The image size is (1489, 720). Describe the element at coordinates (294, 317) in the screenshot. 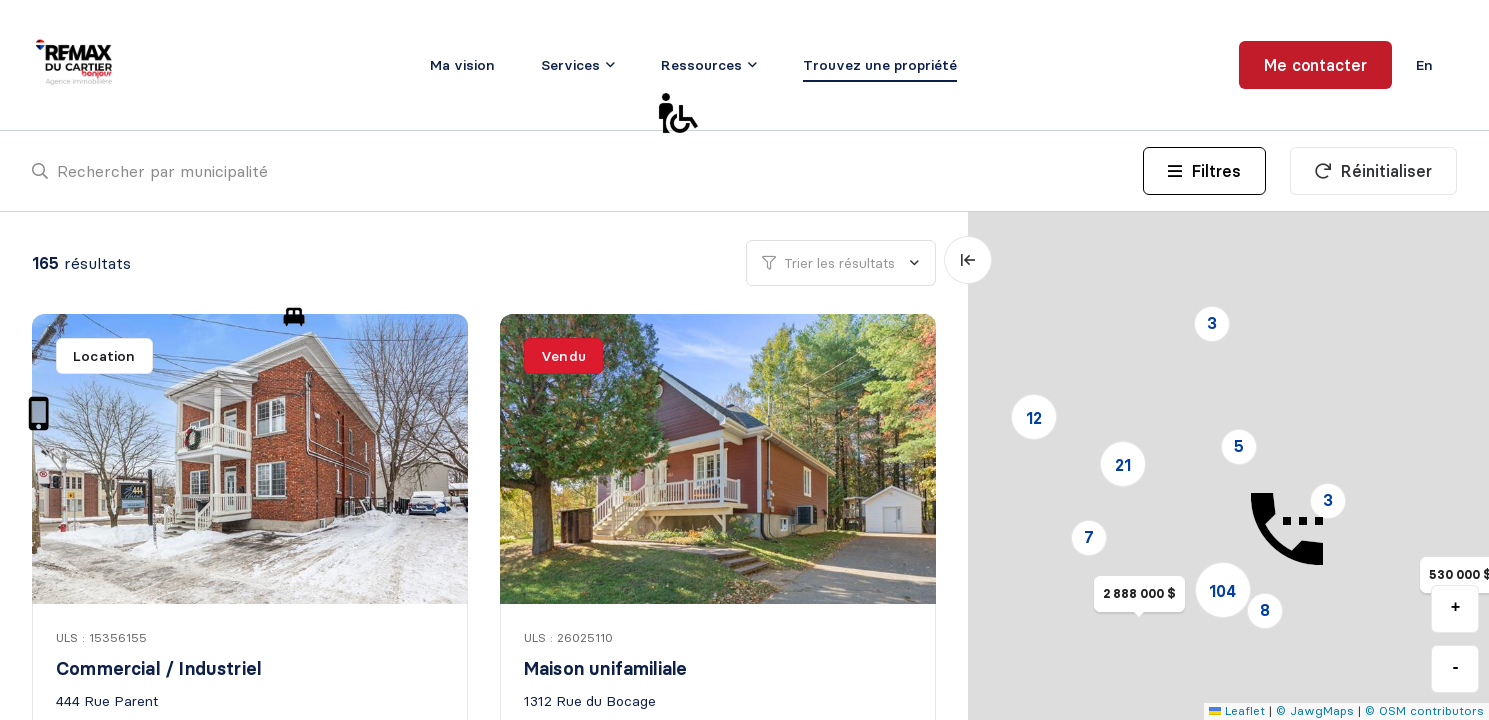

I see `select single bed room option` at that location.